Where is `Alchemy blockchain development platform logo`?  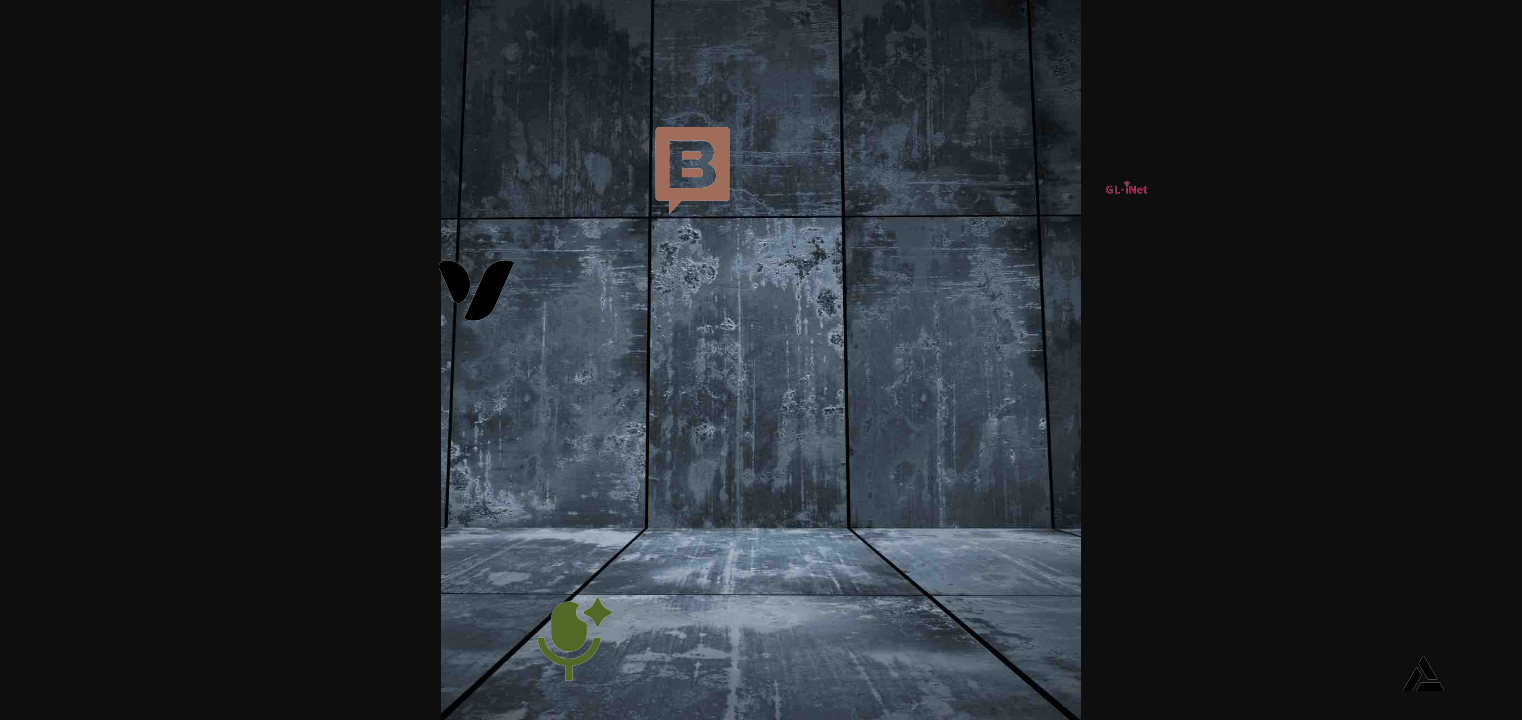 Alchemy blockchain development platform logo is located at coordinates (1423, 673).